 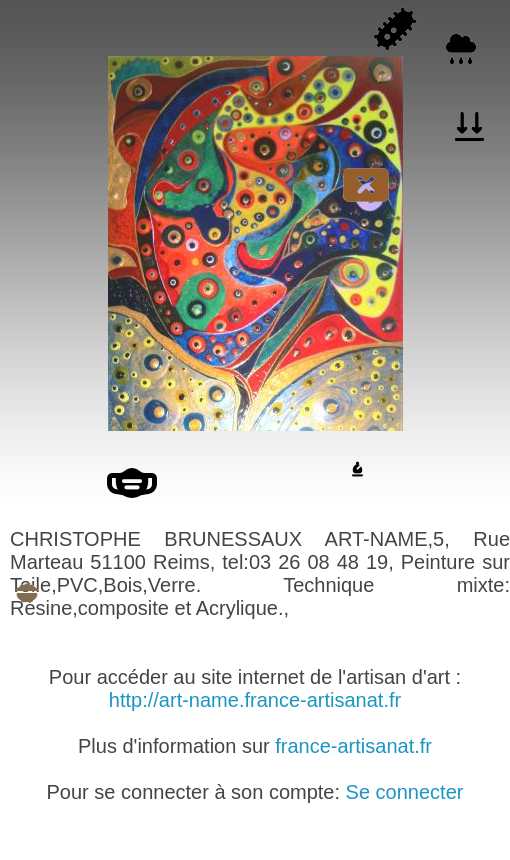 I want to click on indicates microbiology or bacterial content, so click(x=395, y=29).